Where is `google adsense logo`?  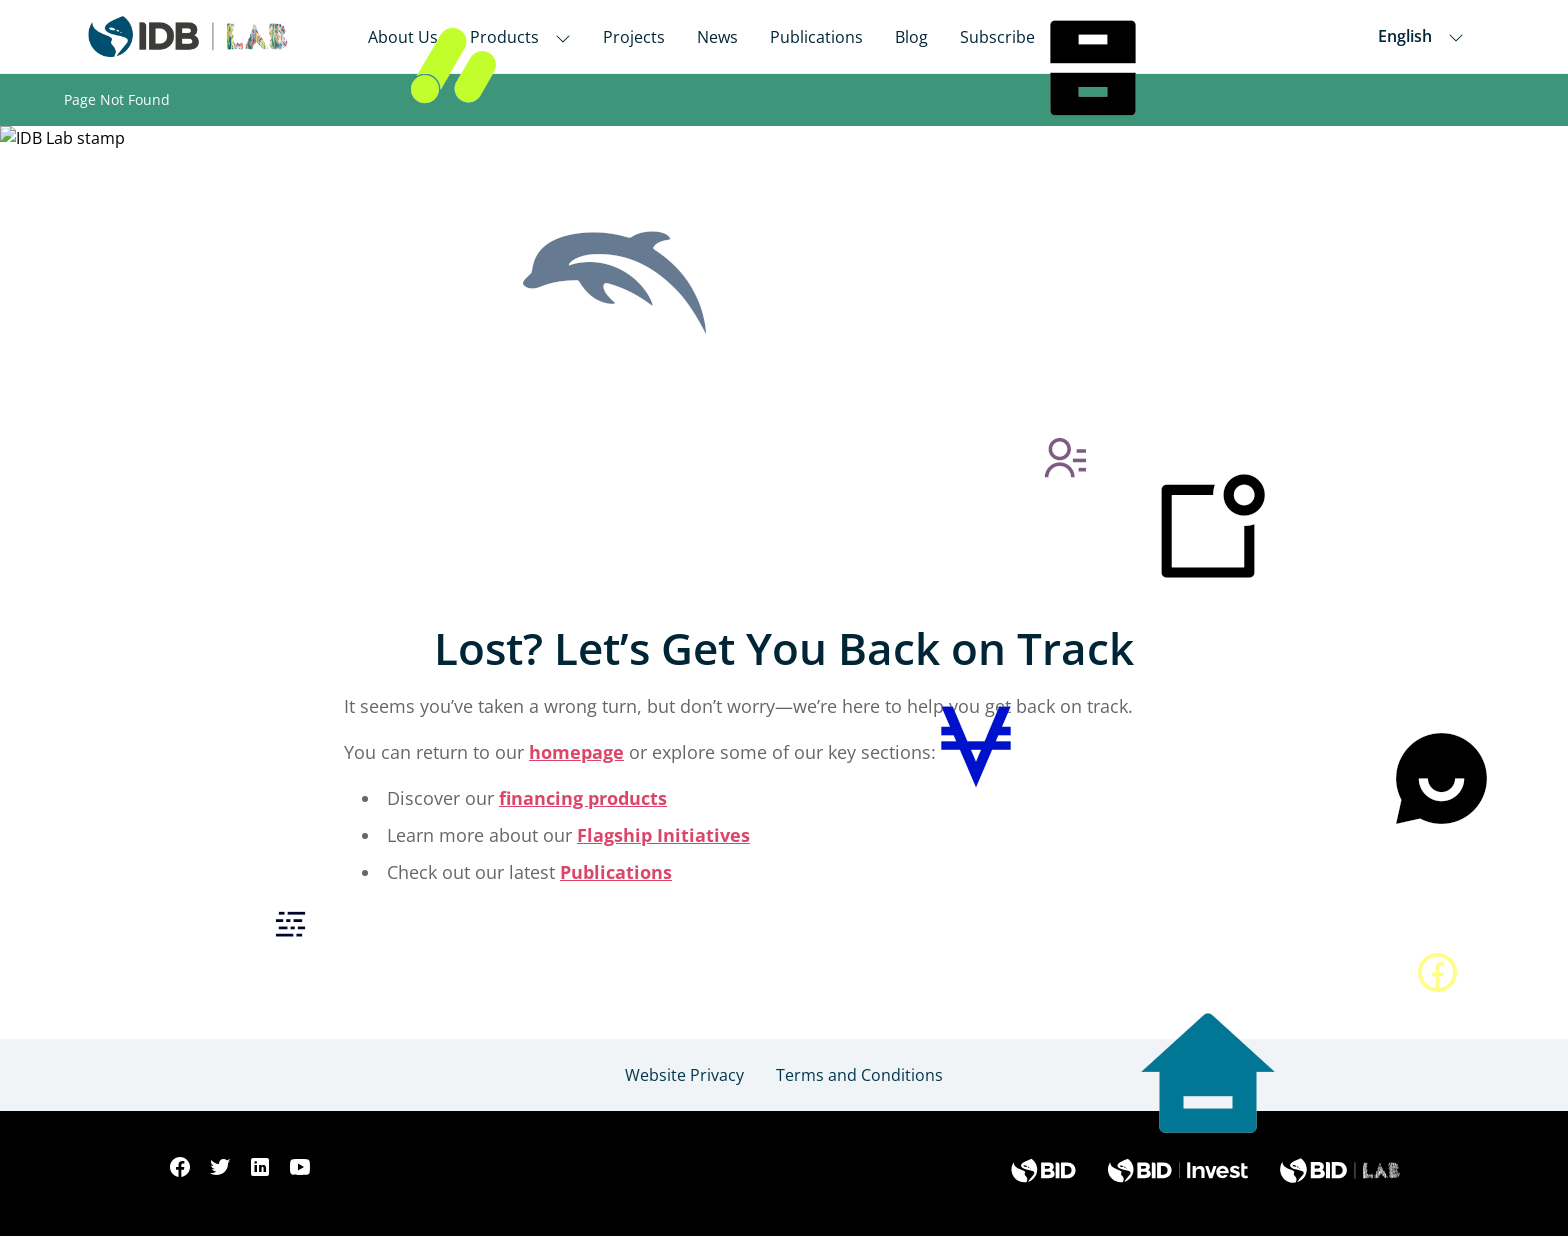
google adsense logo is located at coordinates (453, 65).